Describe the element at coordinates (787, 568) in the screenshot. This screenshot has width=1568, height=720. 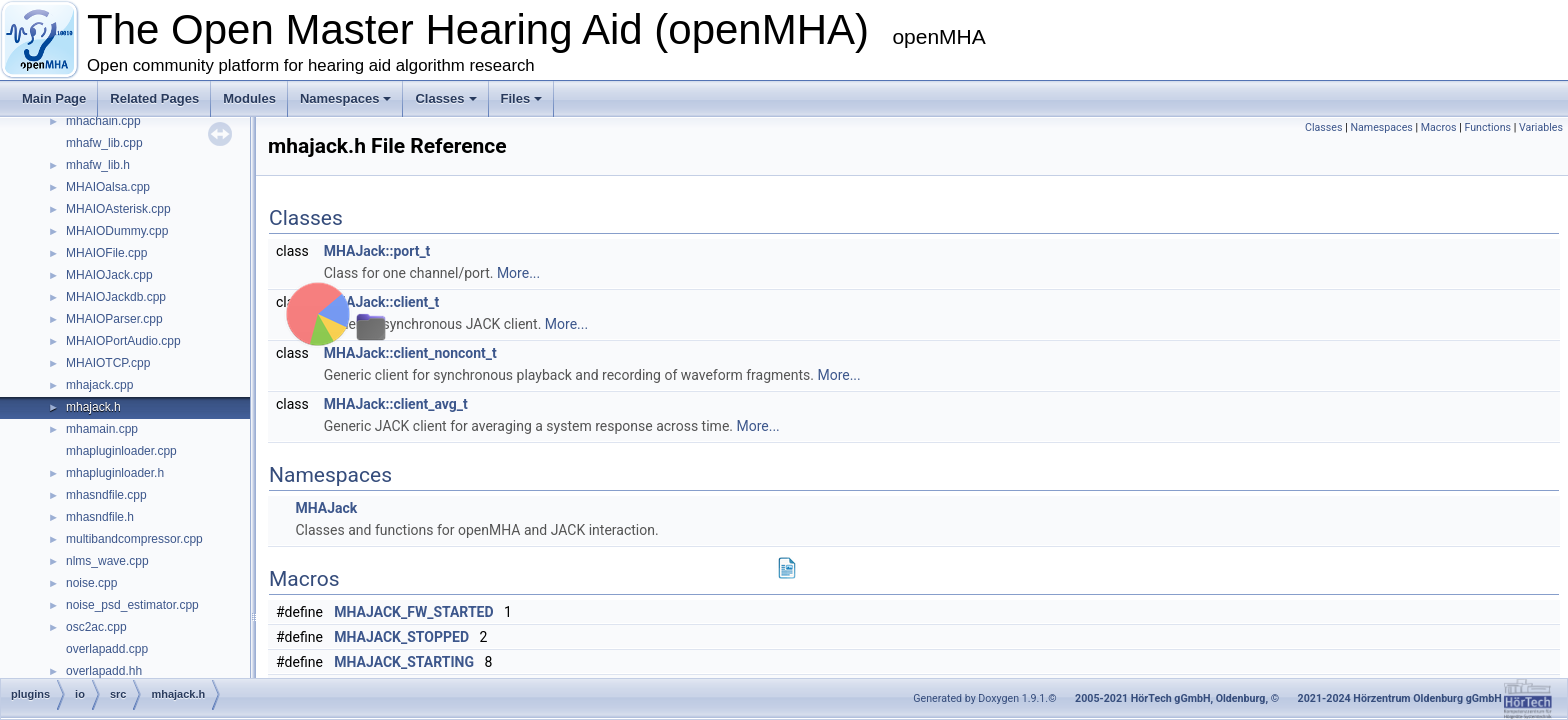
I see `libreoffice writer document template file` at that location.